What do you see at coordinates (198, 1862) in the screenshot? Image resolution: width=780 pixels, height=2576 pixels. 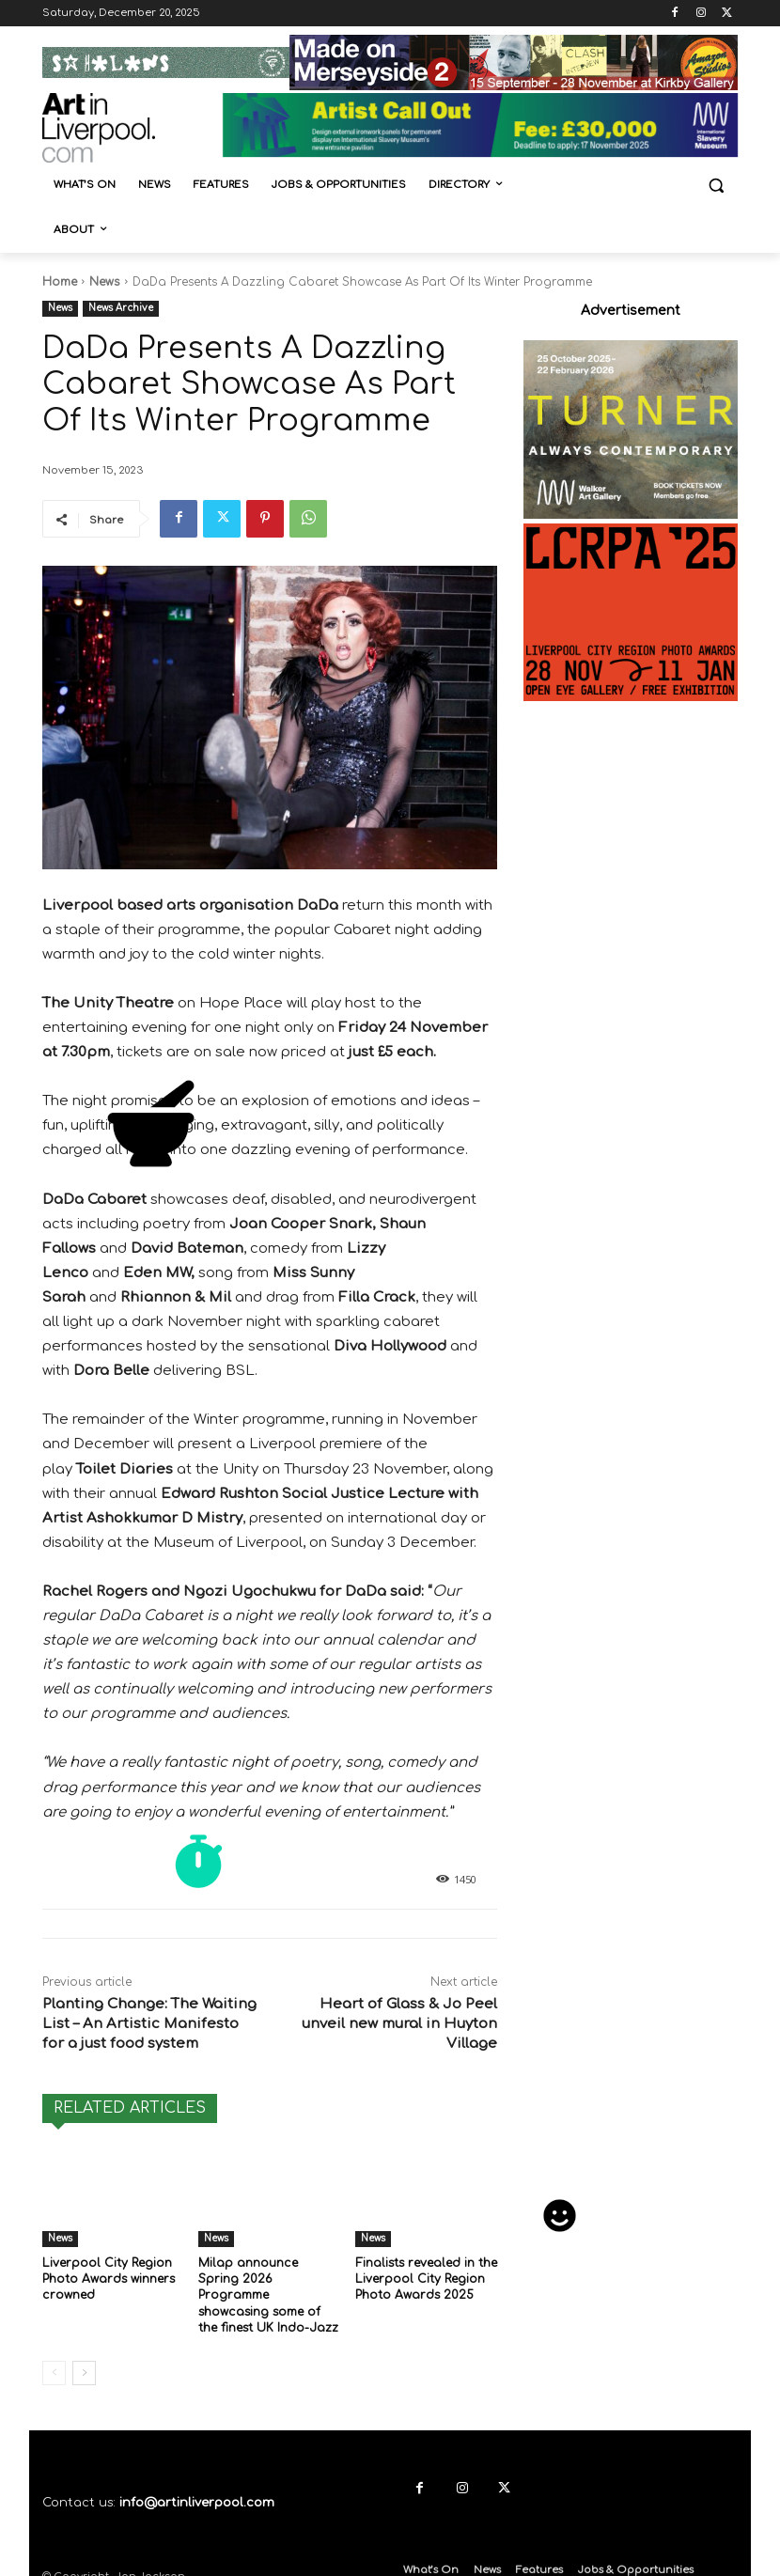 I see `start or stop a timer` at bounding box center [198, 1862].